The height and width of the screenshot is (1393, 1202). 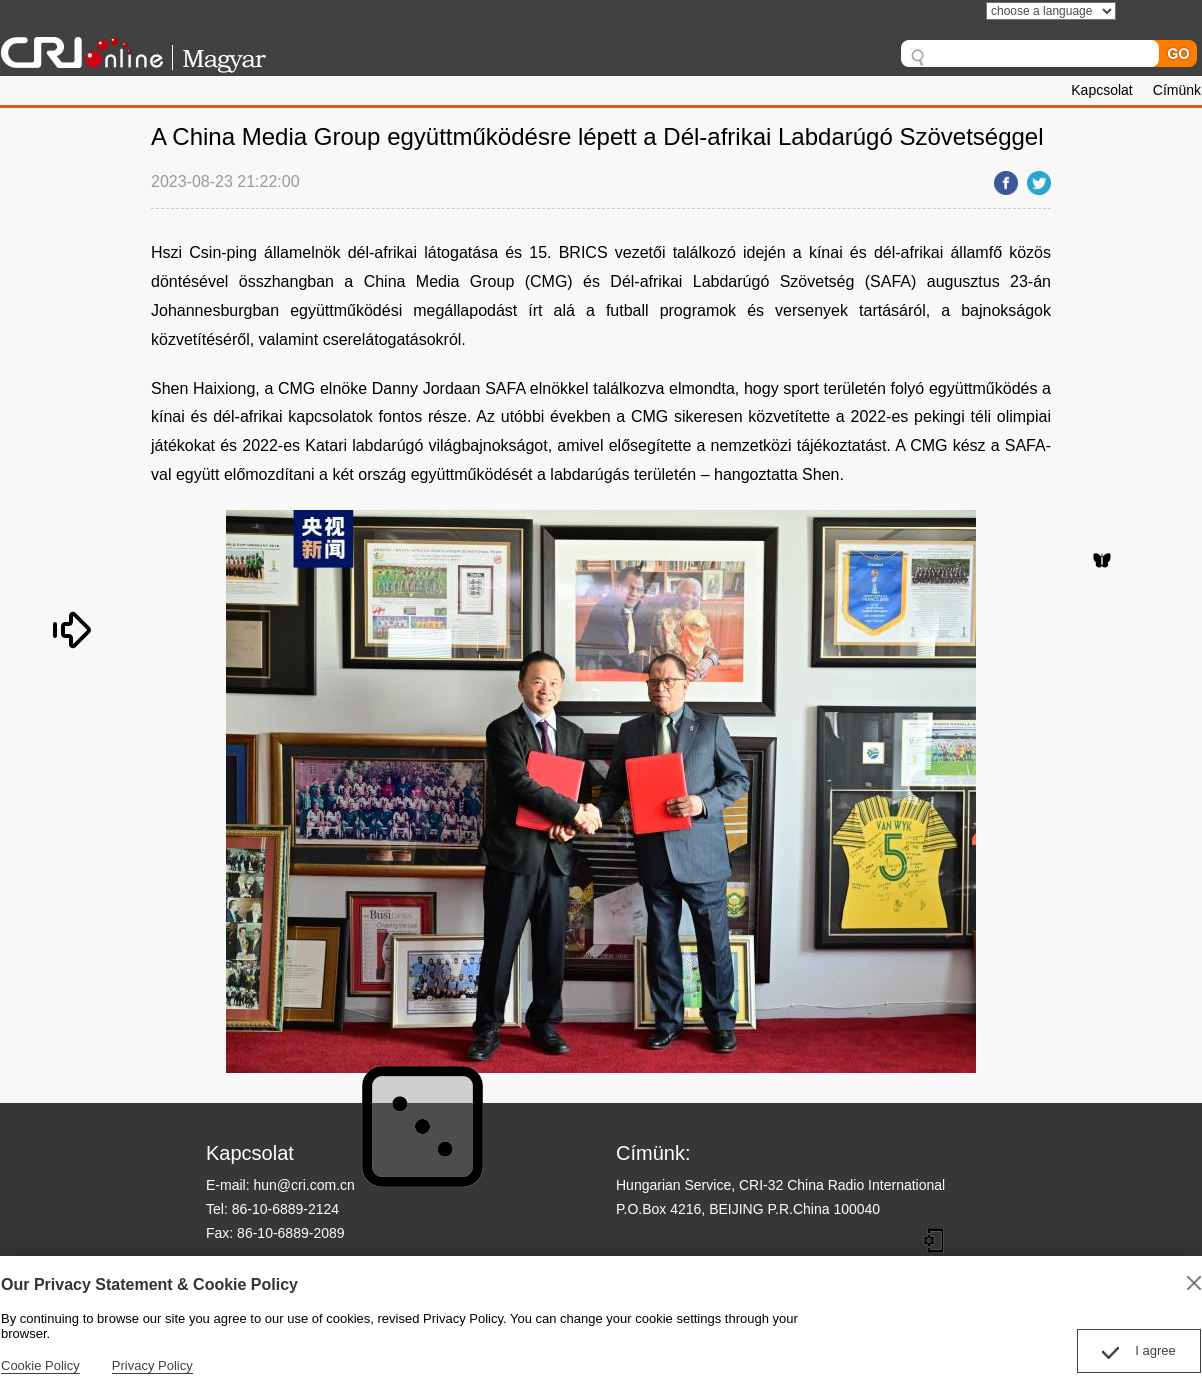 I want to click on skip to end or jump forward, so click(x=71, y=630).